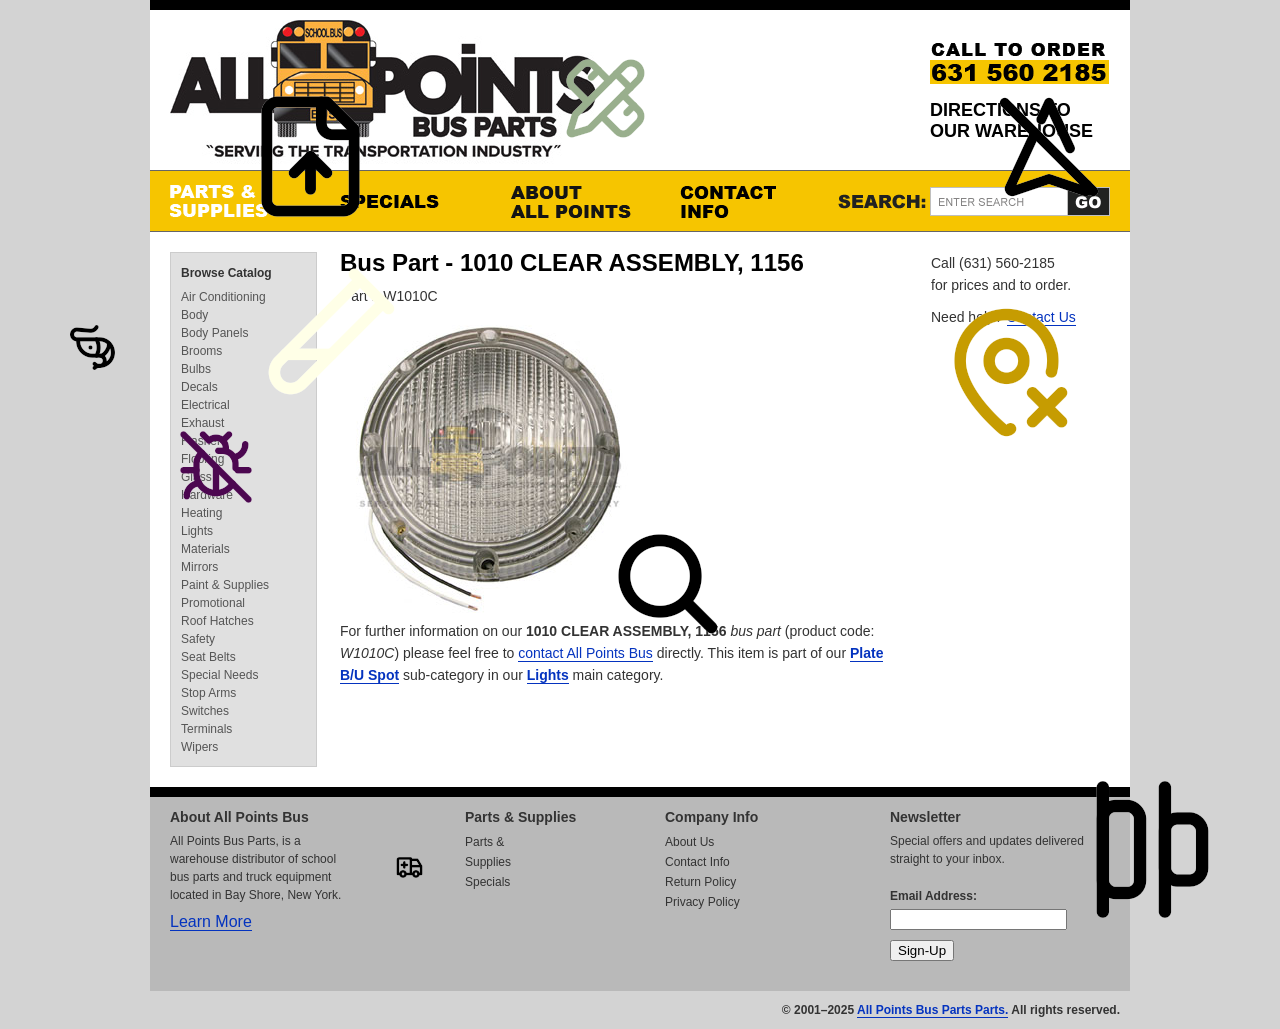  I want to click on navigation or GPS is disabled, so click(1049, 147).